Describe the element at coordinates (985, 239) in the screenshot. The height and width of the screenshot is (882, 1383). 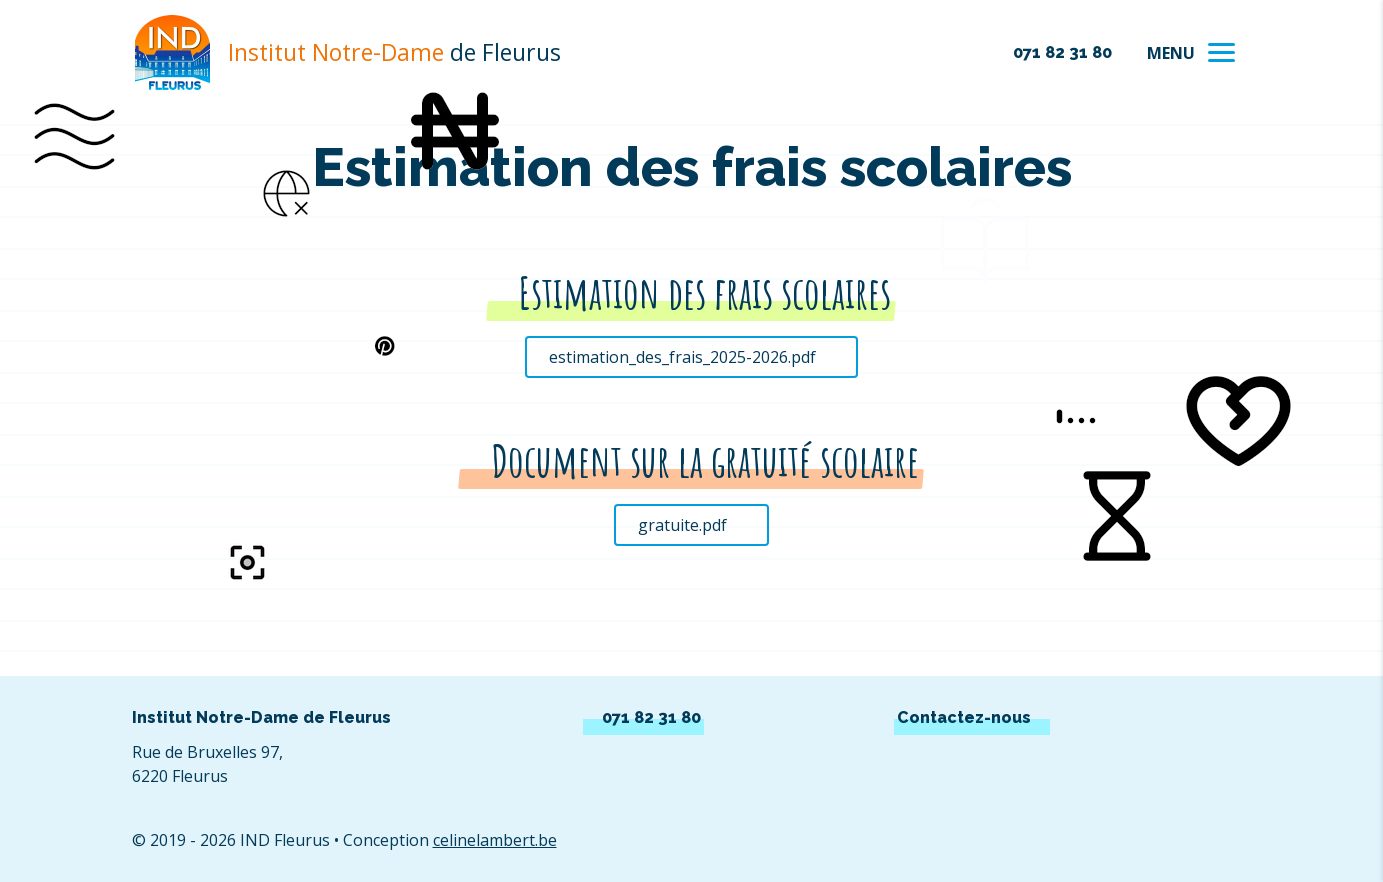
I see `view user profile or contact details` at that location.